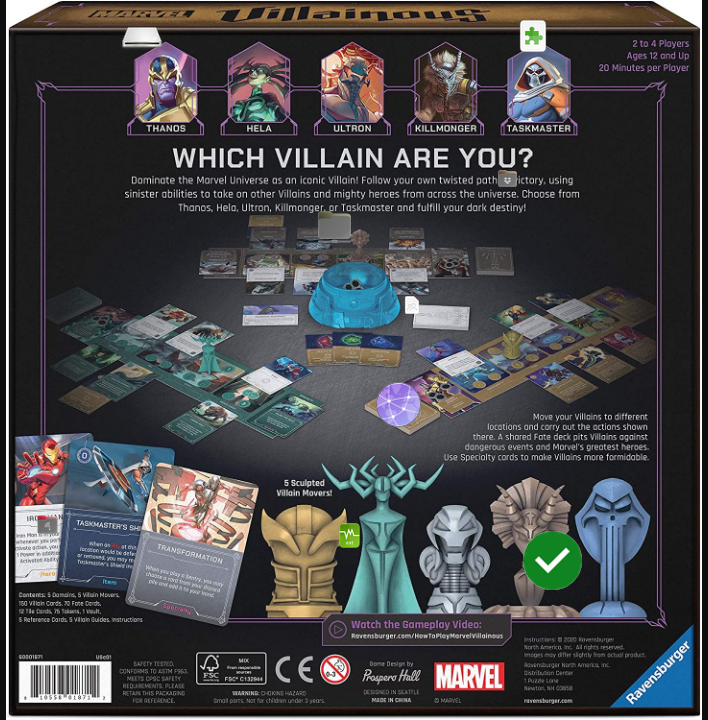  I want to click on open insync cloud sync folder, so click(47, 524).